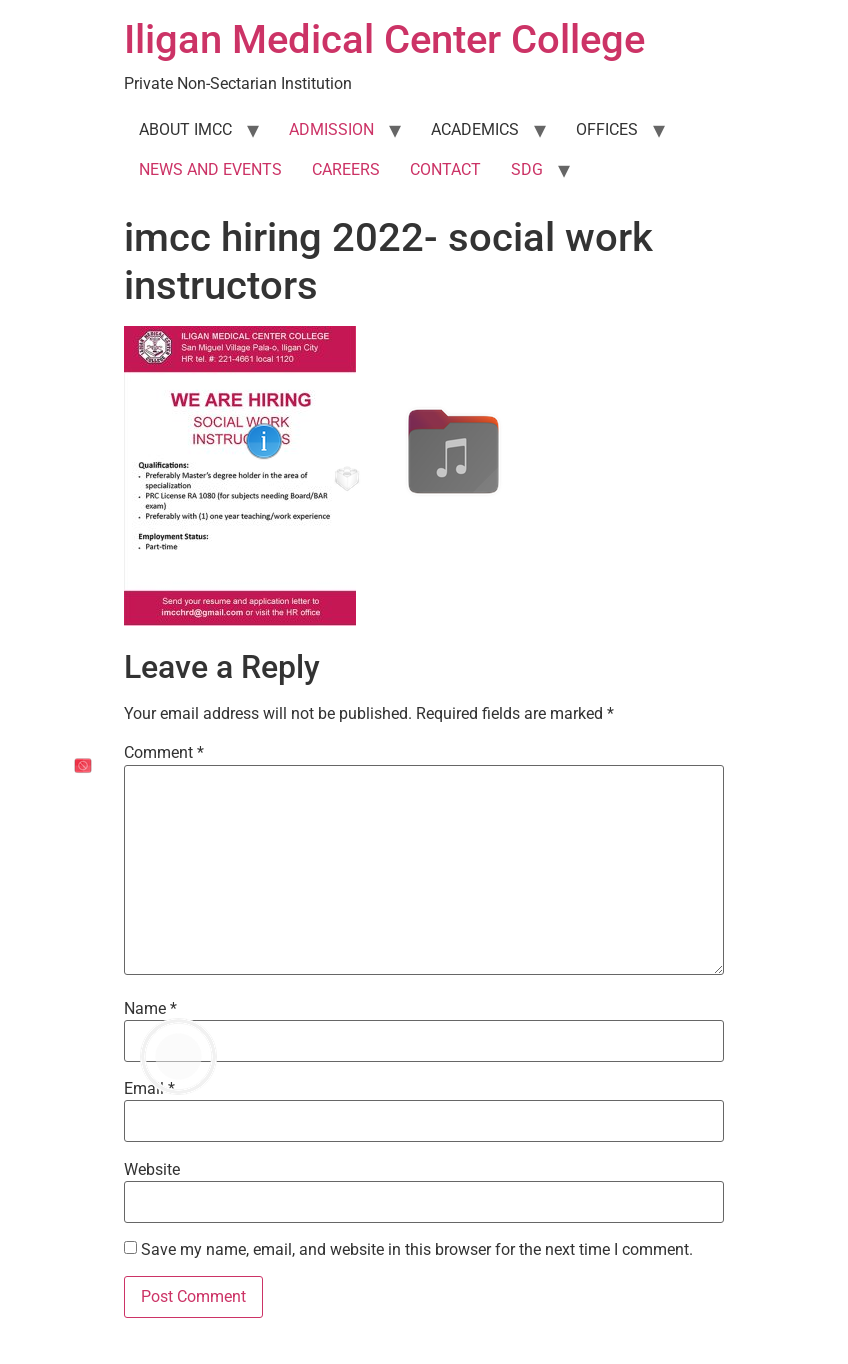  I want to click on access help or about information, so click(264, 441).